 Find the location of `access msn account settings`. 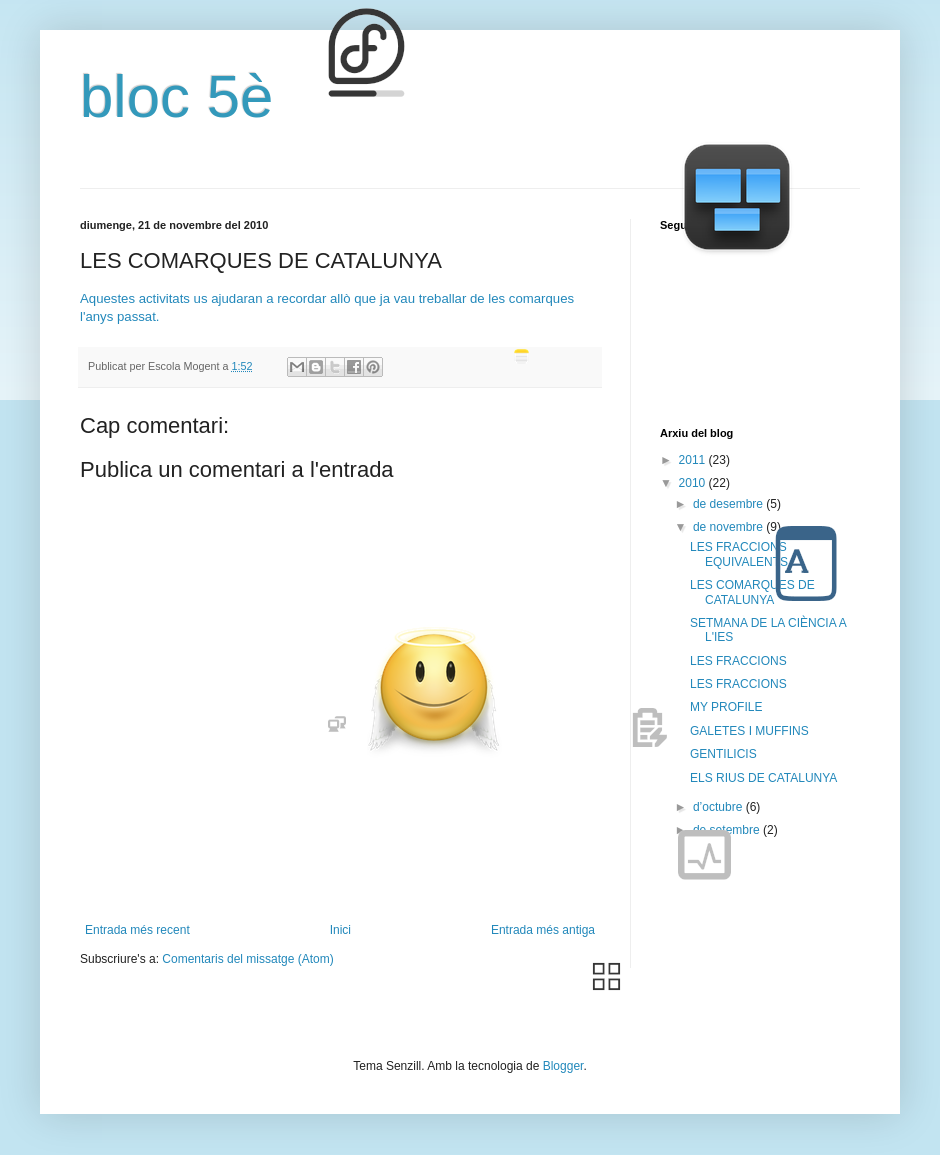

access msn account settings is located at coordinates (606, 976).